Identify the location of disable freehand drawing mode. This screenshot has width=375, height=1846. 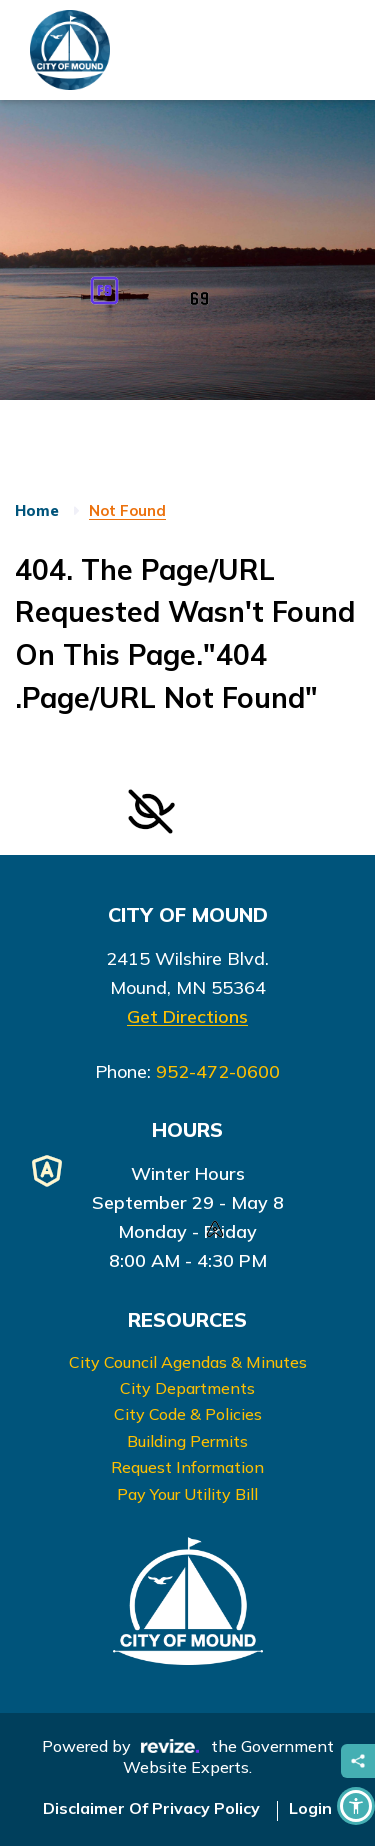
(150, 811).